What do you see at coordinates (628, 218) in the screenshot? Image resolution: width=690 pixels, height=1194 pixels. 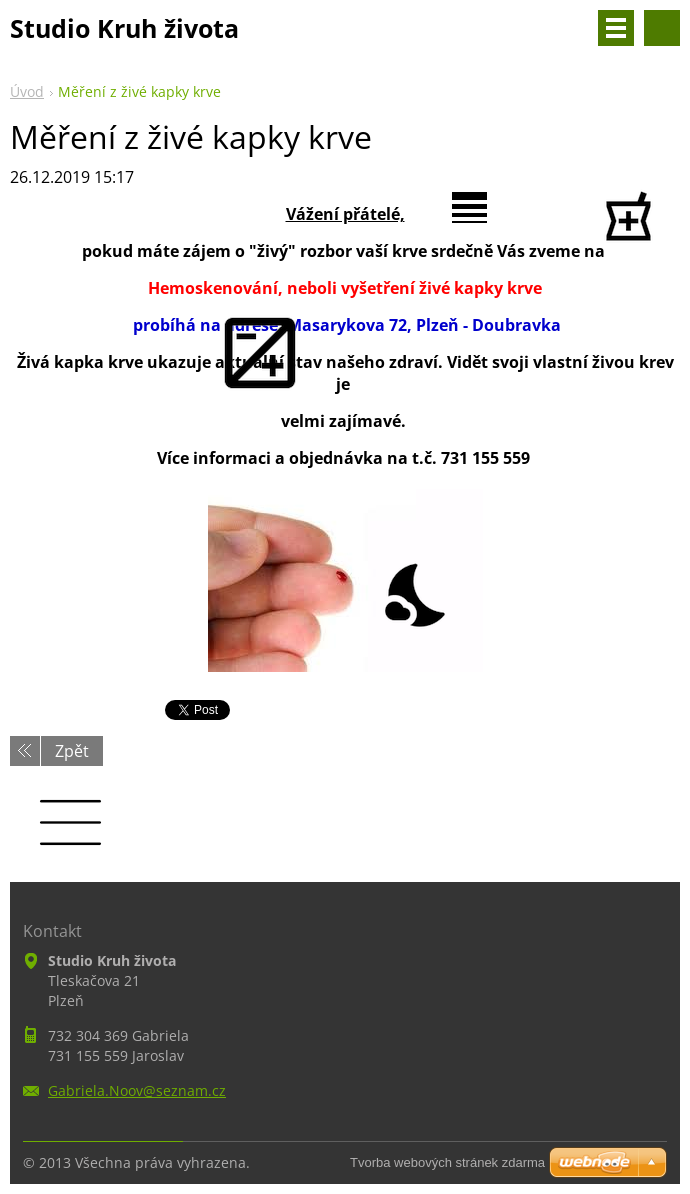 I see `find nearby pharmacies` at bounding box center [628, 218].